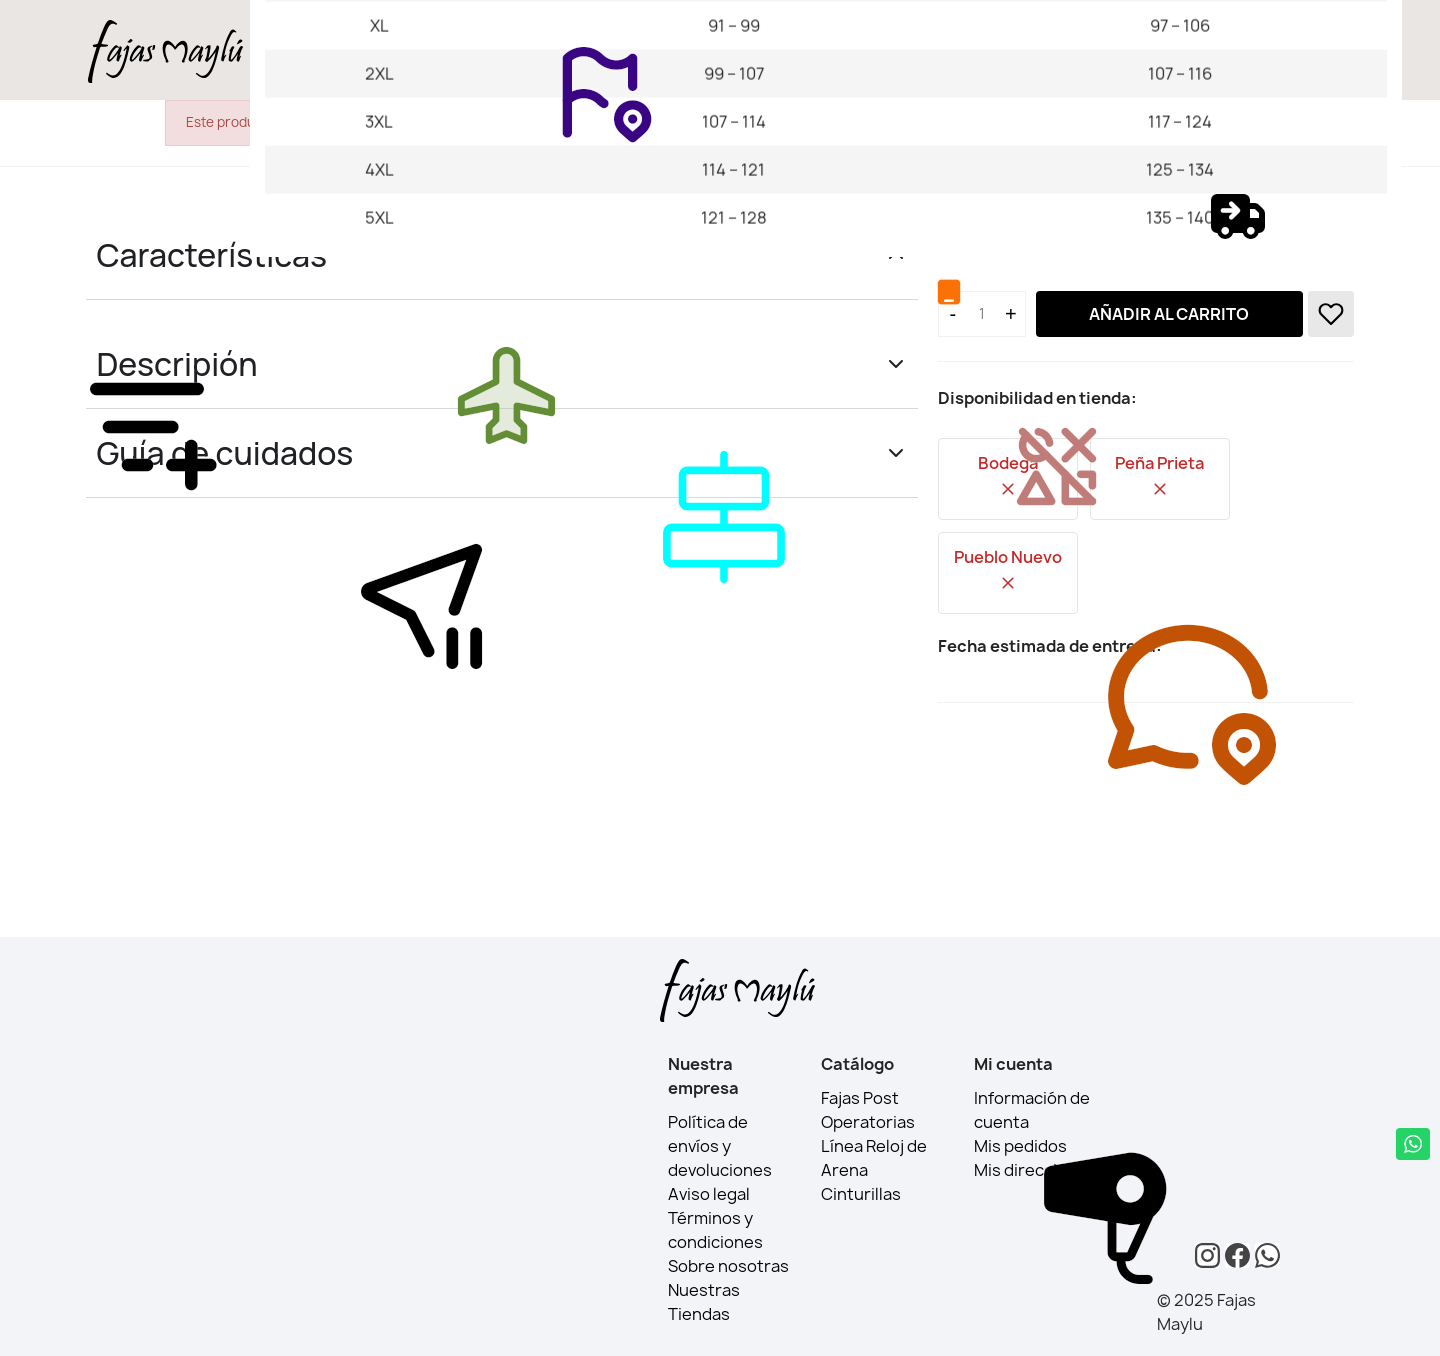  Describe the element at coordinates (1188, 697) in the screenshot. I see `pin a conversation to a location` at that location.